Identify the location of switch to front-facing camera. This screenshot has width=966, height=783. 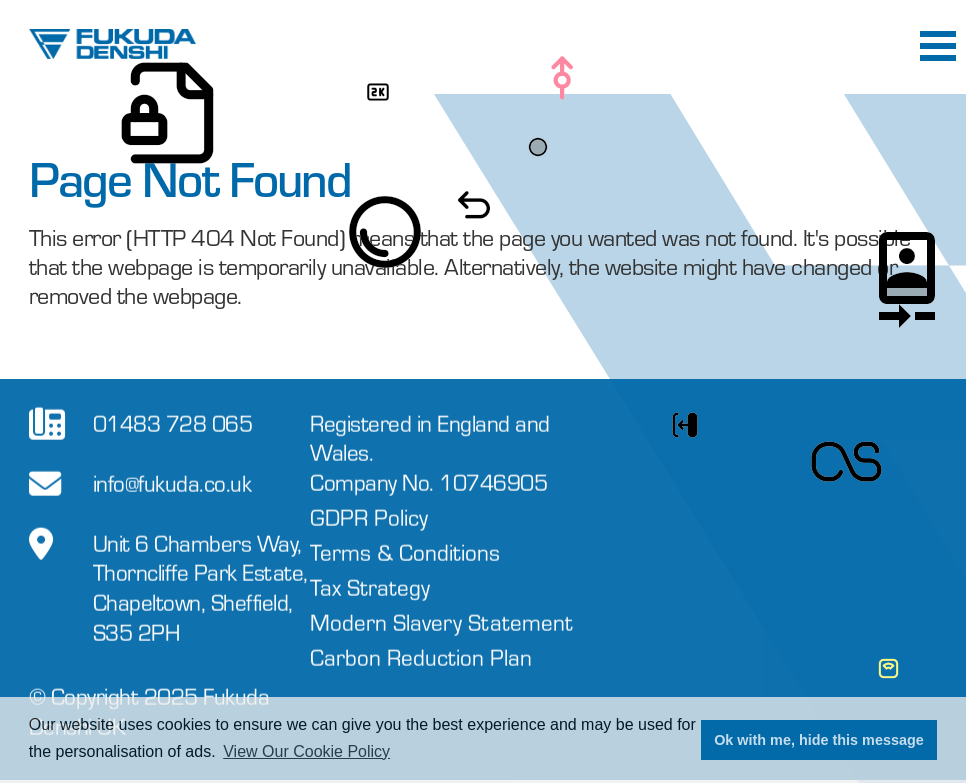
(907, 280).